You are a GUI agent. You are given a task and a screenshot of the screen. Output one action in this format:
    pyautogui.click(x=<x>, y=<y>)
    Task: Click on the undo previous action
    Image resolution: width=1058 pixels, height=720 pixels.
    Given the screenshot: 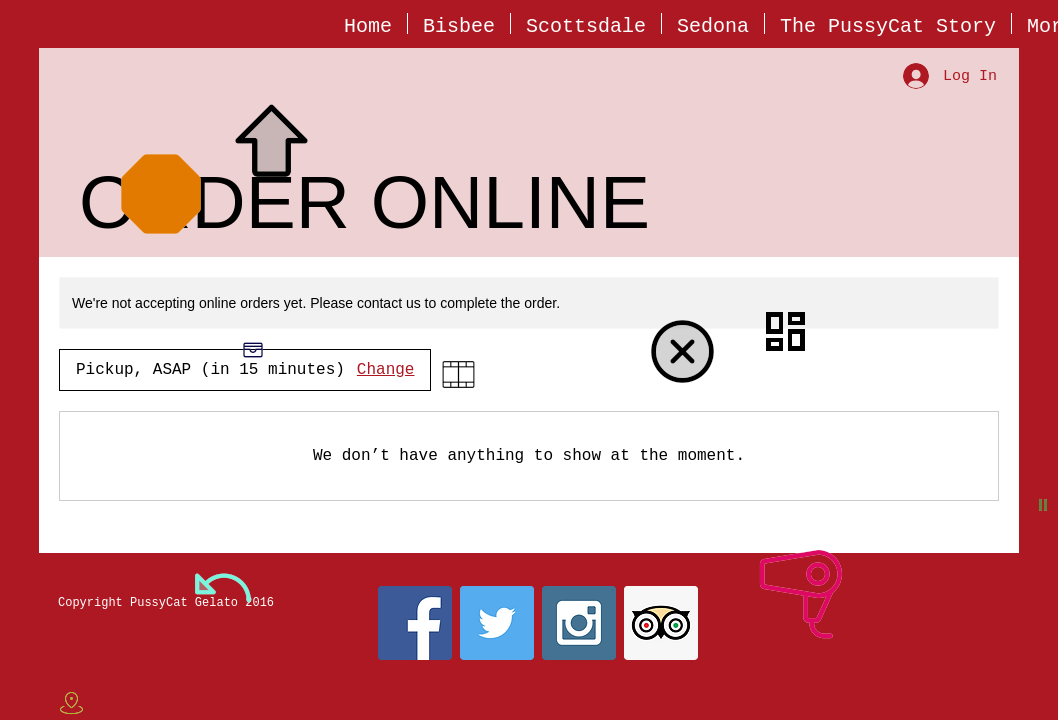 What is the action you would take?
    pyautogui.click(x=224, y=586)
    